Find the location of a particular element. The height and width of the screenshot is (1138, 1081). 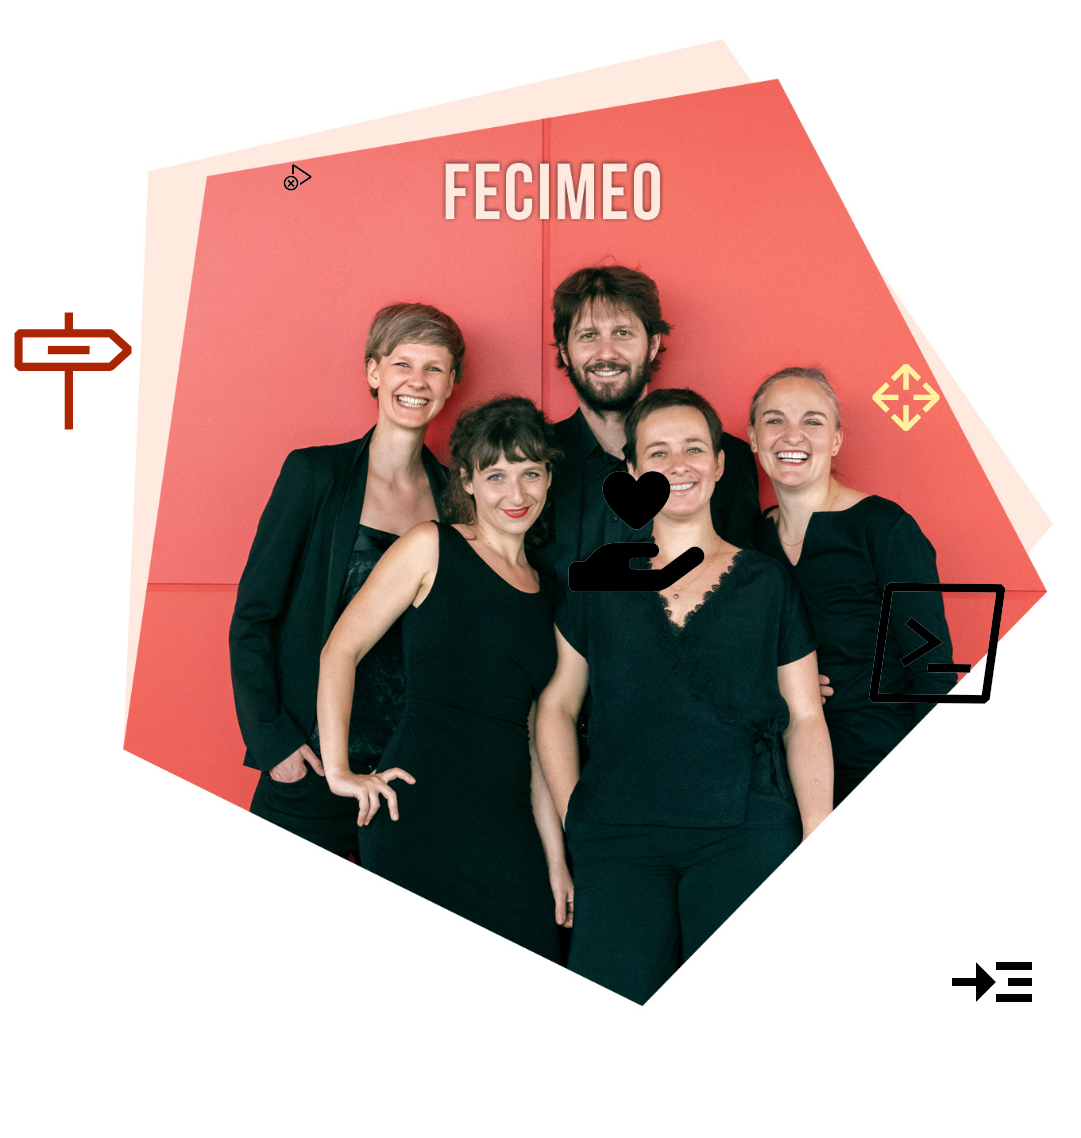

access donation or charitable giving options is located at coordinates (636, 531).